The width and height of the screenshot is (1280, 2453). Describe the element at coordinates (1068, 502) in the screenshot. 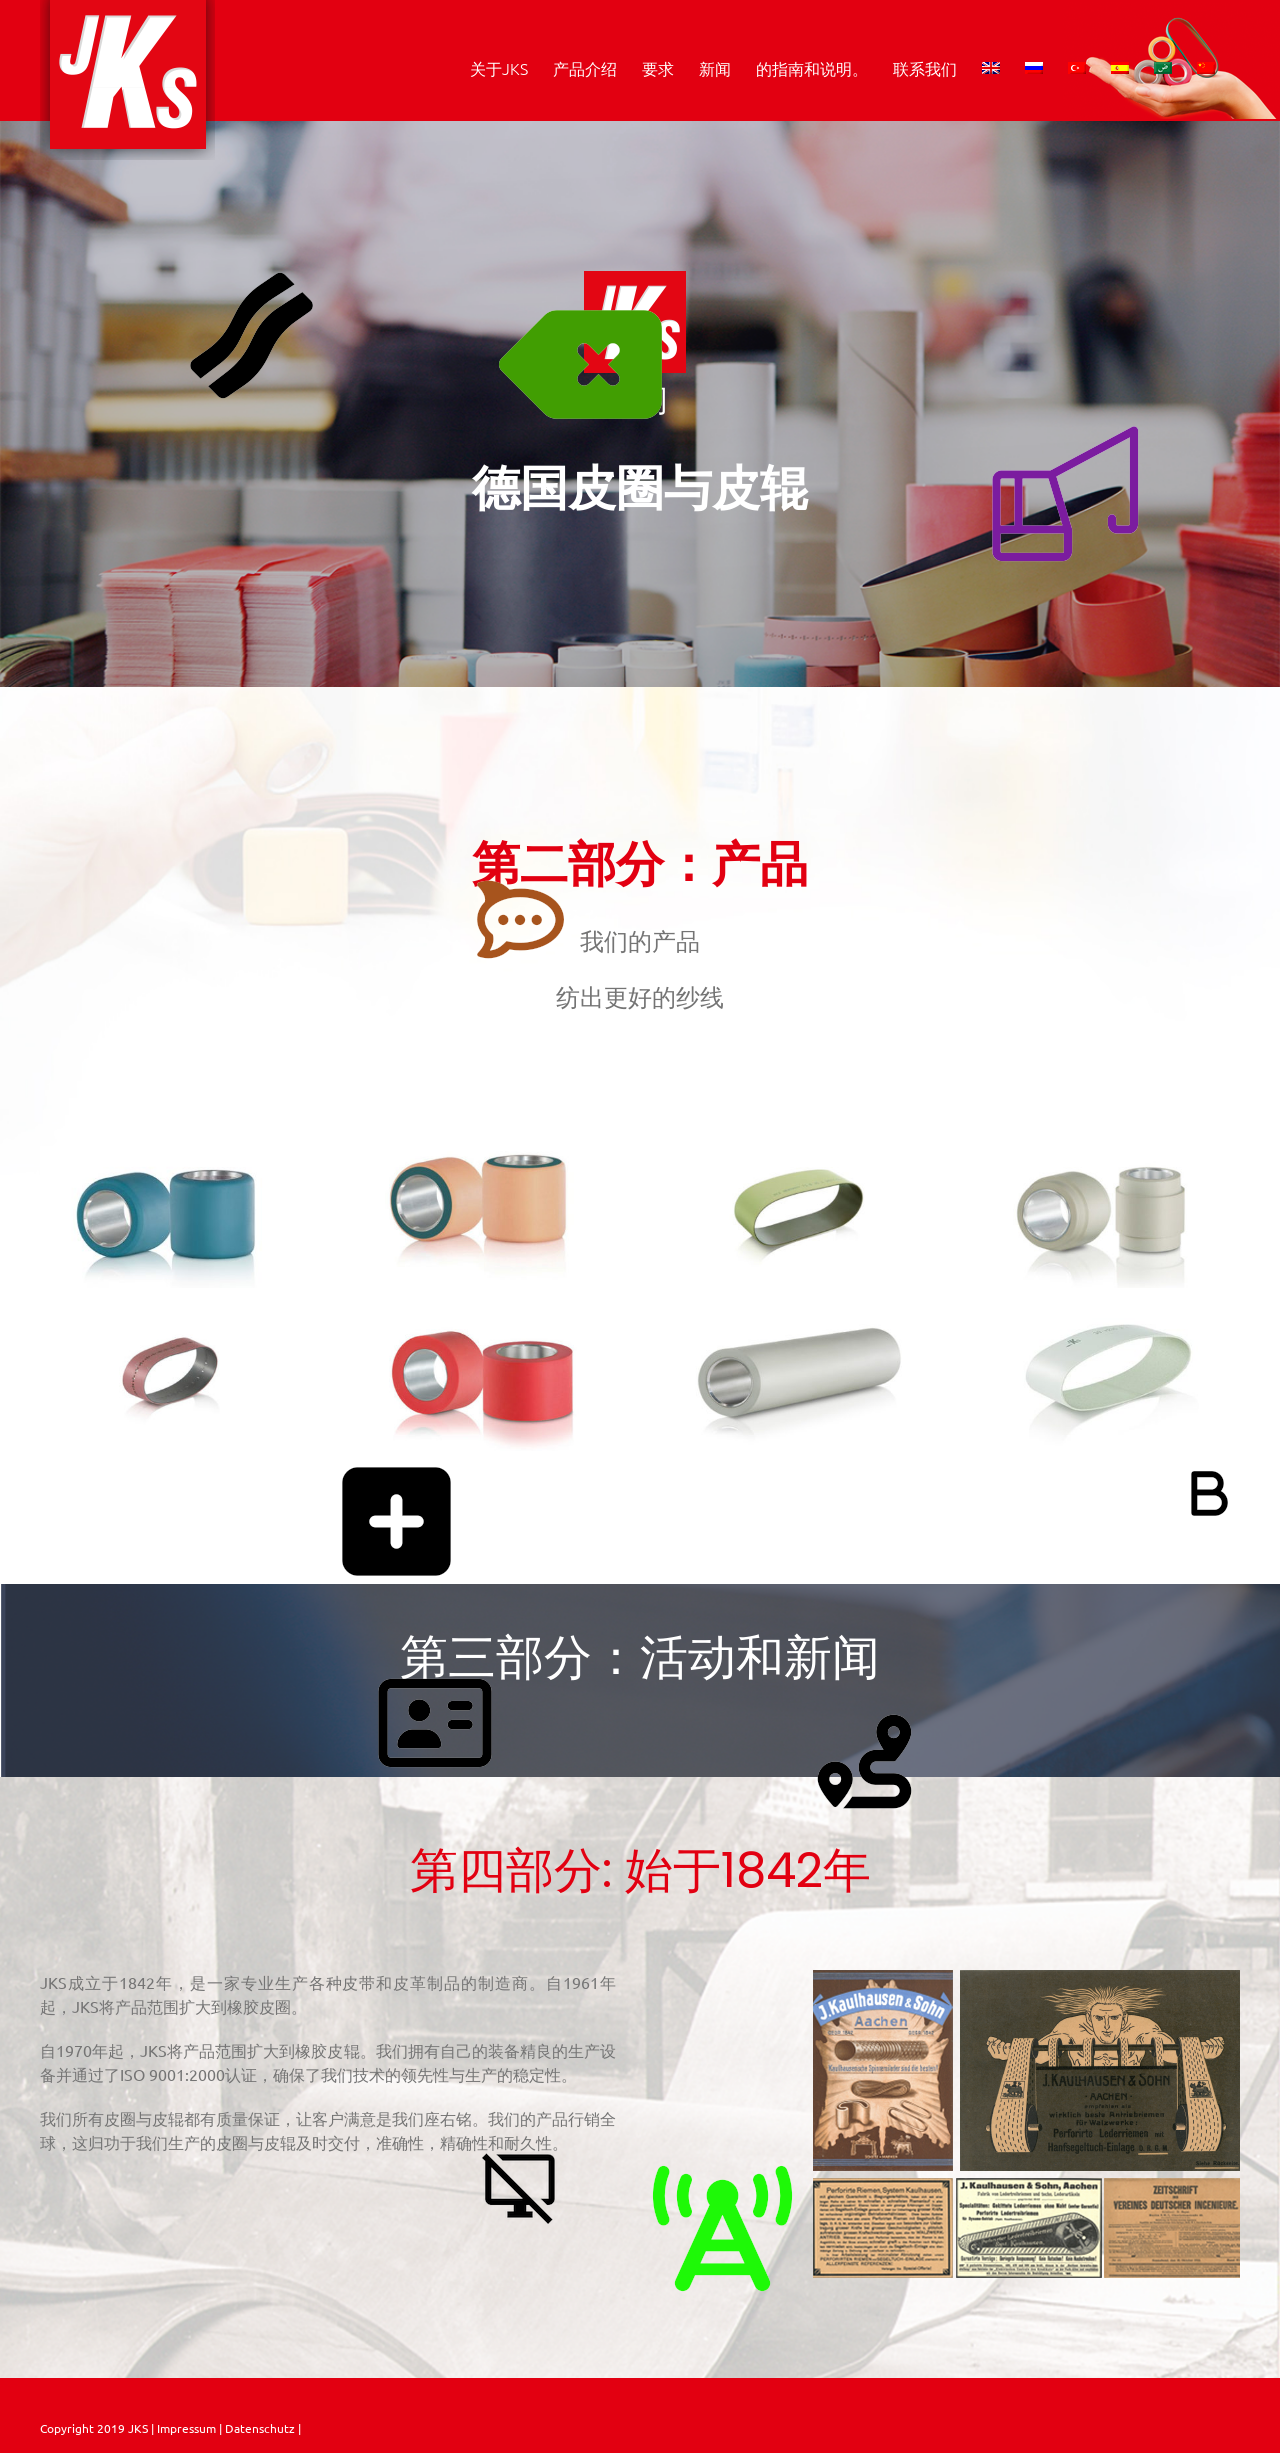

I see `construction or building-related feature` at that location.